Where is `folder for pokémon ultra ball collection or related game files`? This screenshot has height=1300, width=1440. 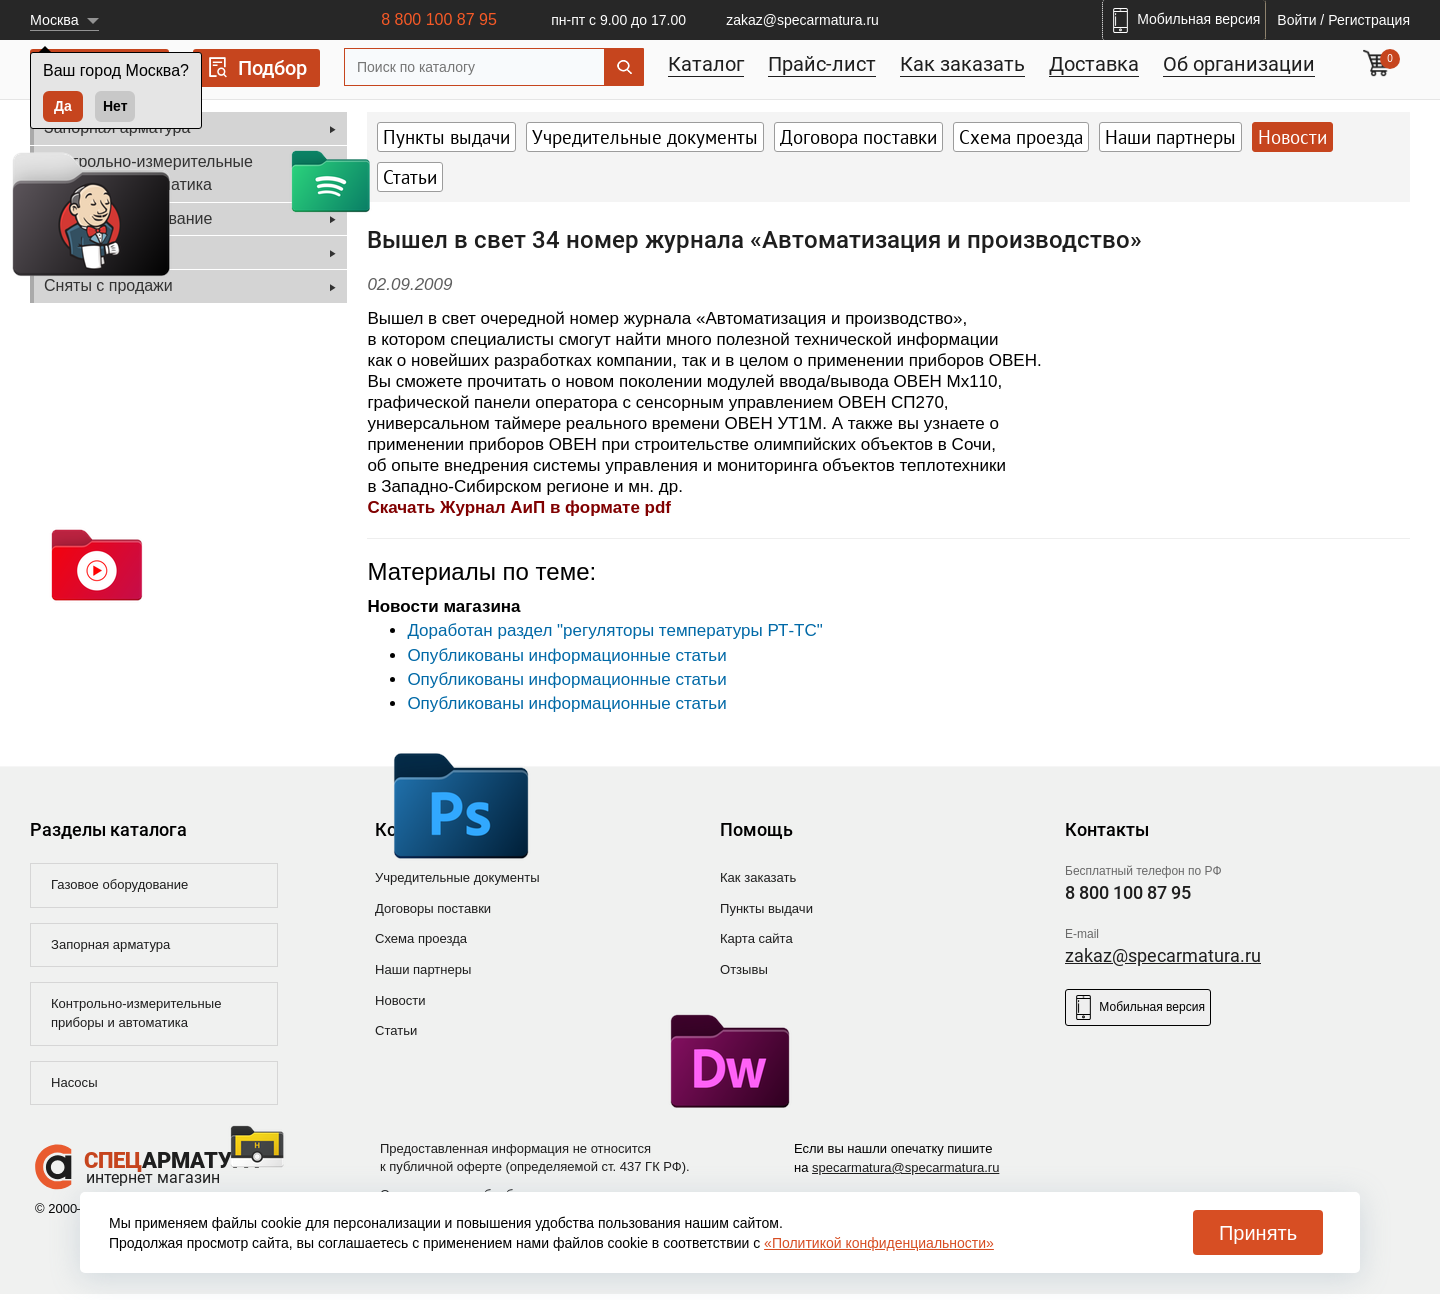
folder for pokémon ultra ball collection or related game files is located at coordinates (257, 1148).